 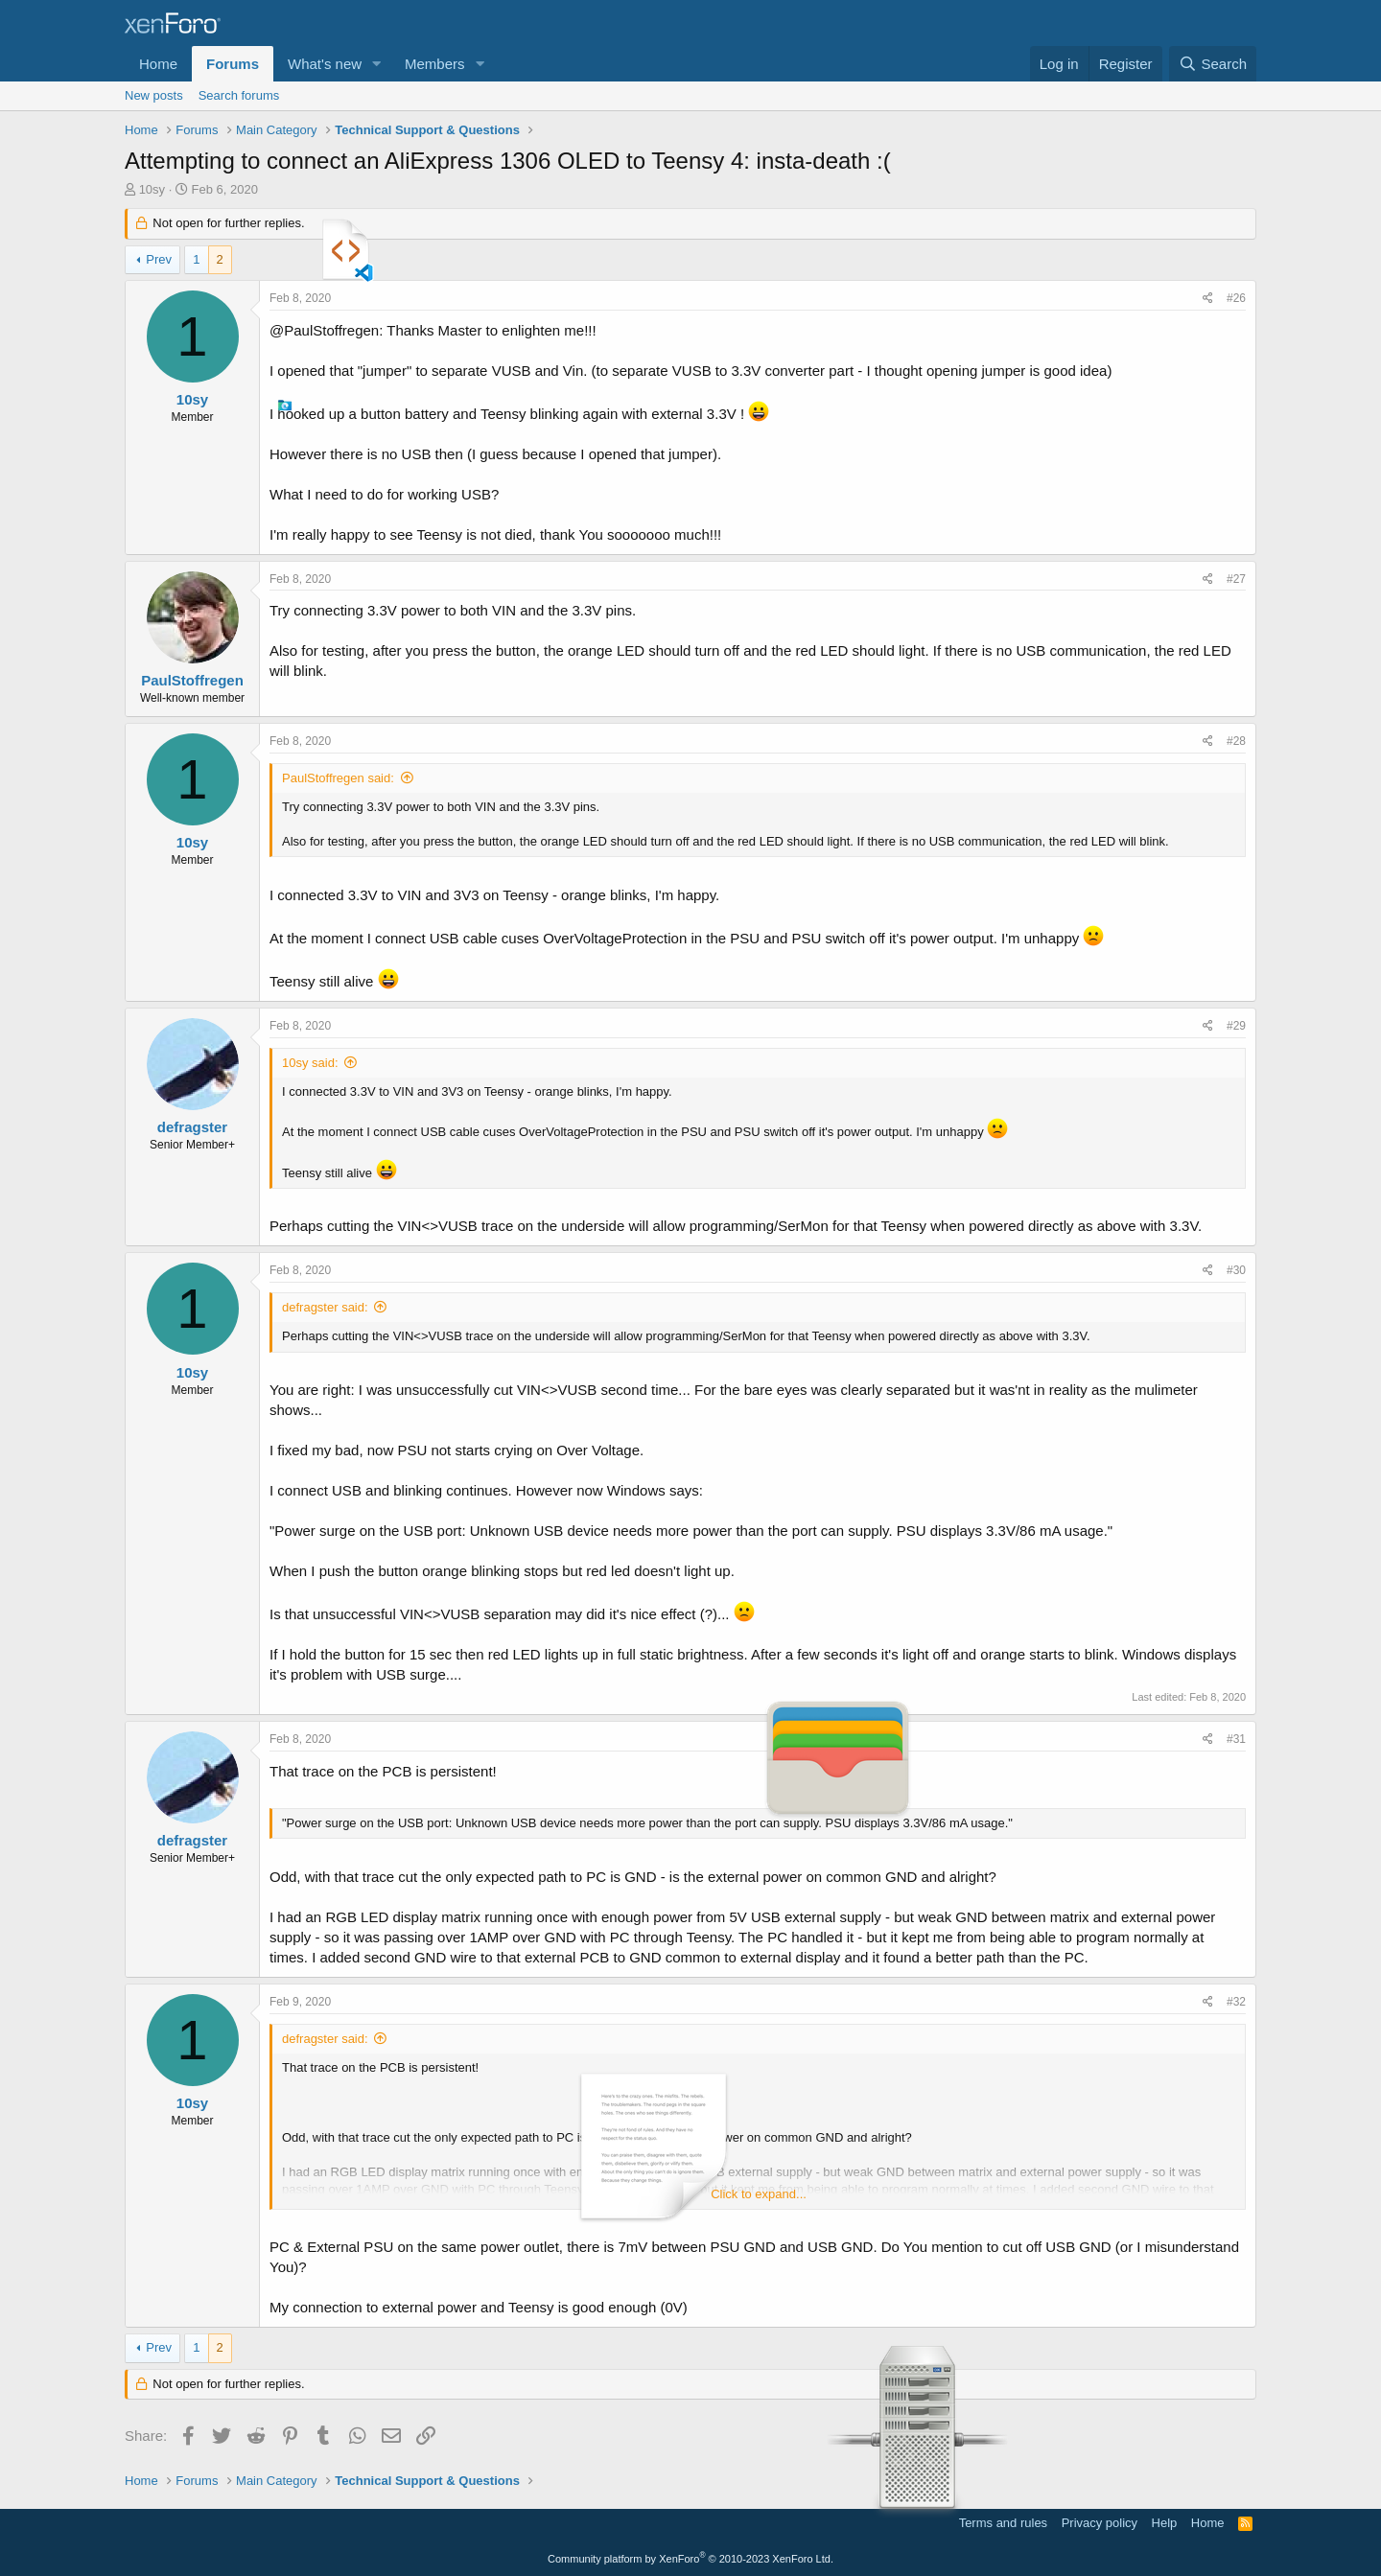 I want to click on a text clipping file containing copied text, so click(x=653, y=2149).